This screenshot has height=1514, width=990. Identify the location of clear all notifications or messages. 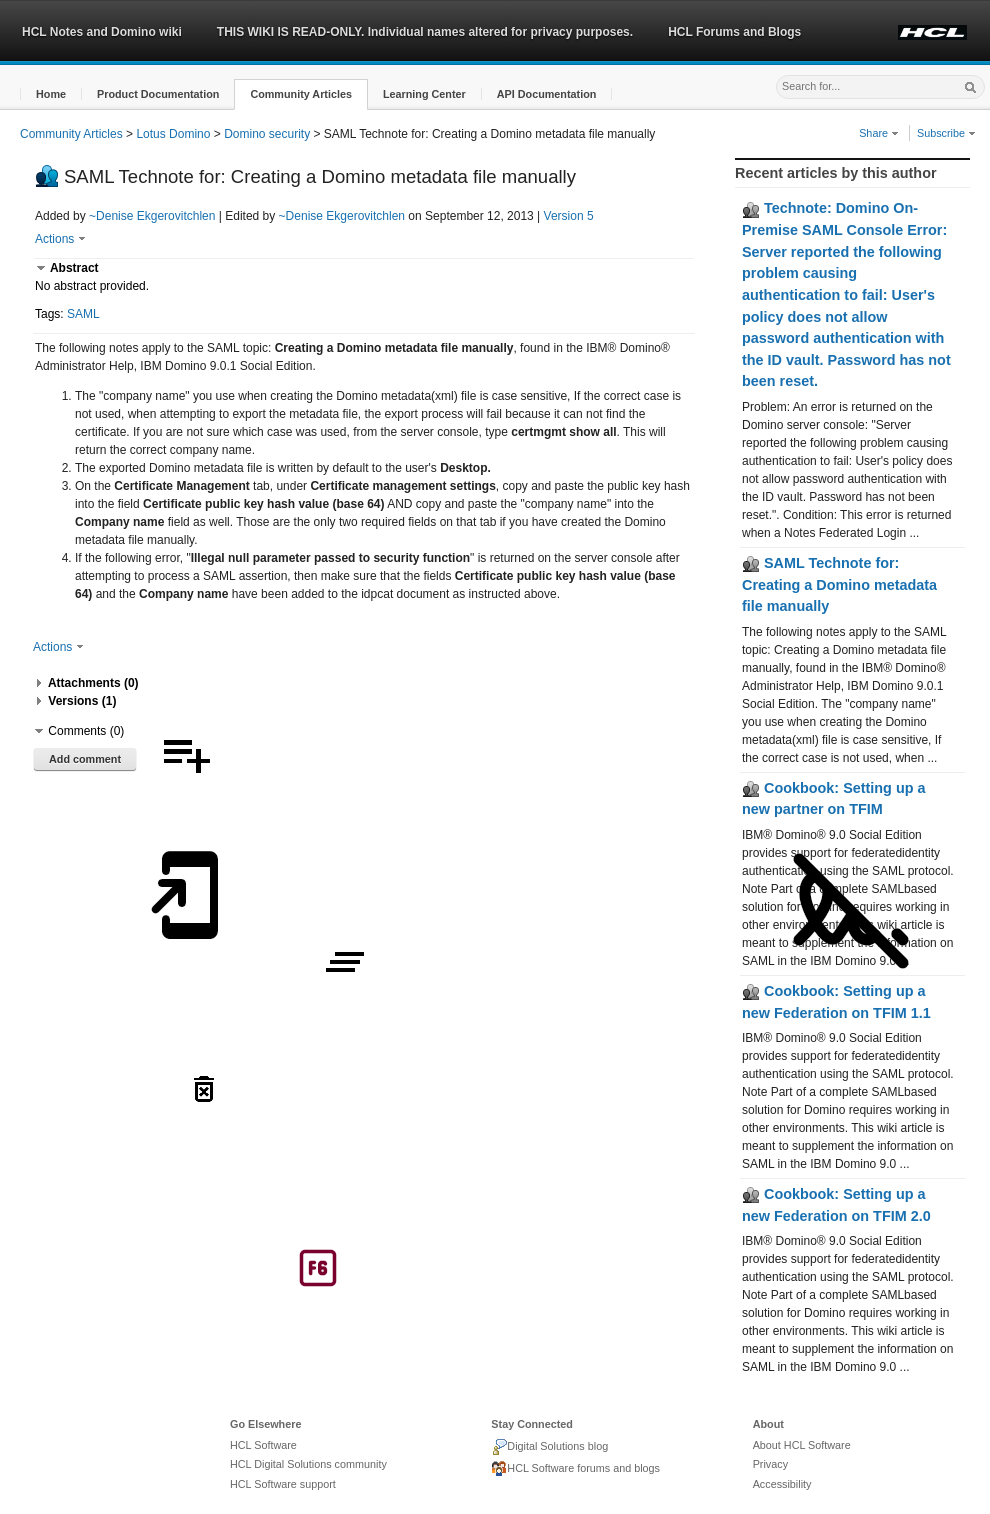
(345, 962).